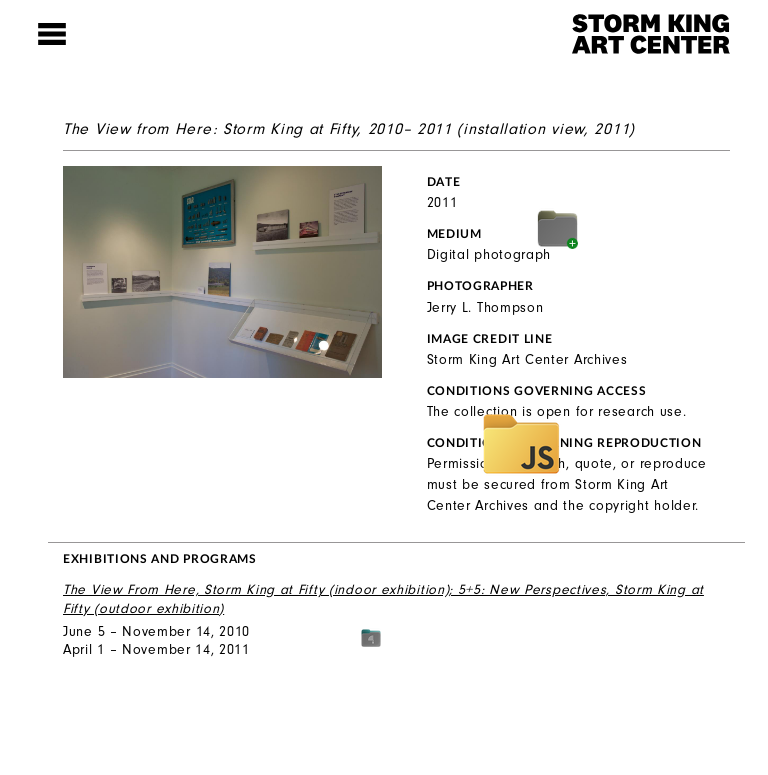  What do you see at coordinates (557, 228) in the screenshot?
I see `create a new folder` at bounding box center [557, 228].